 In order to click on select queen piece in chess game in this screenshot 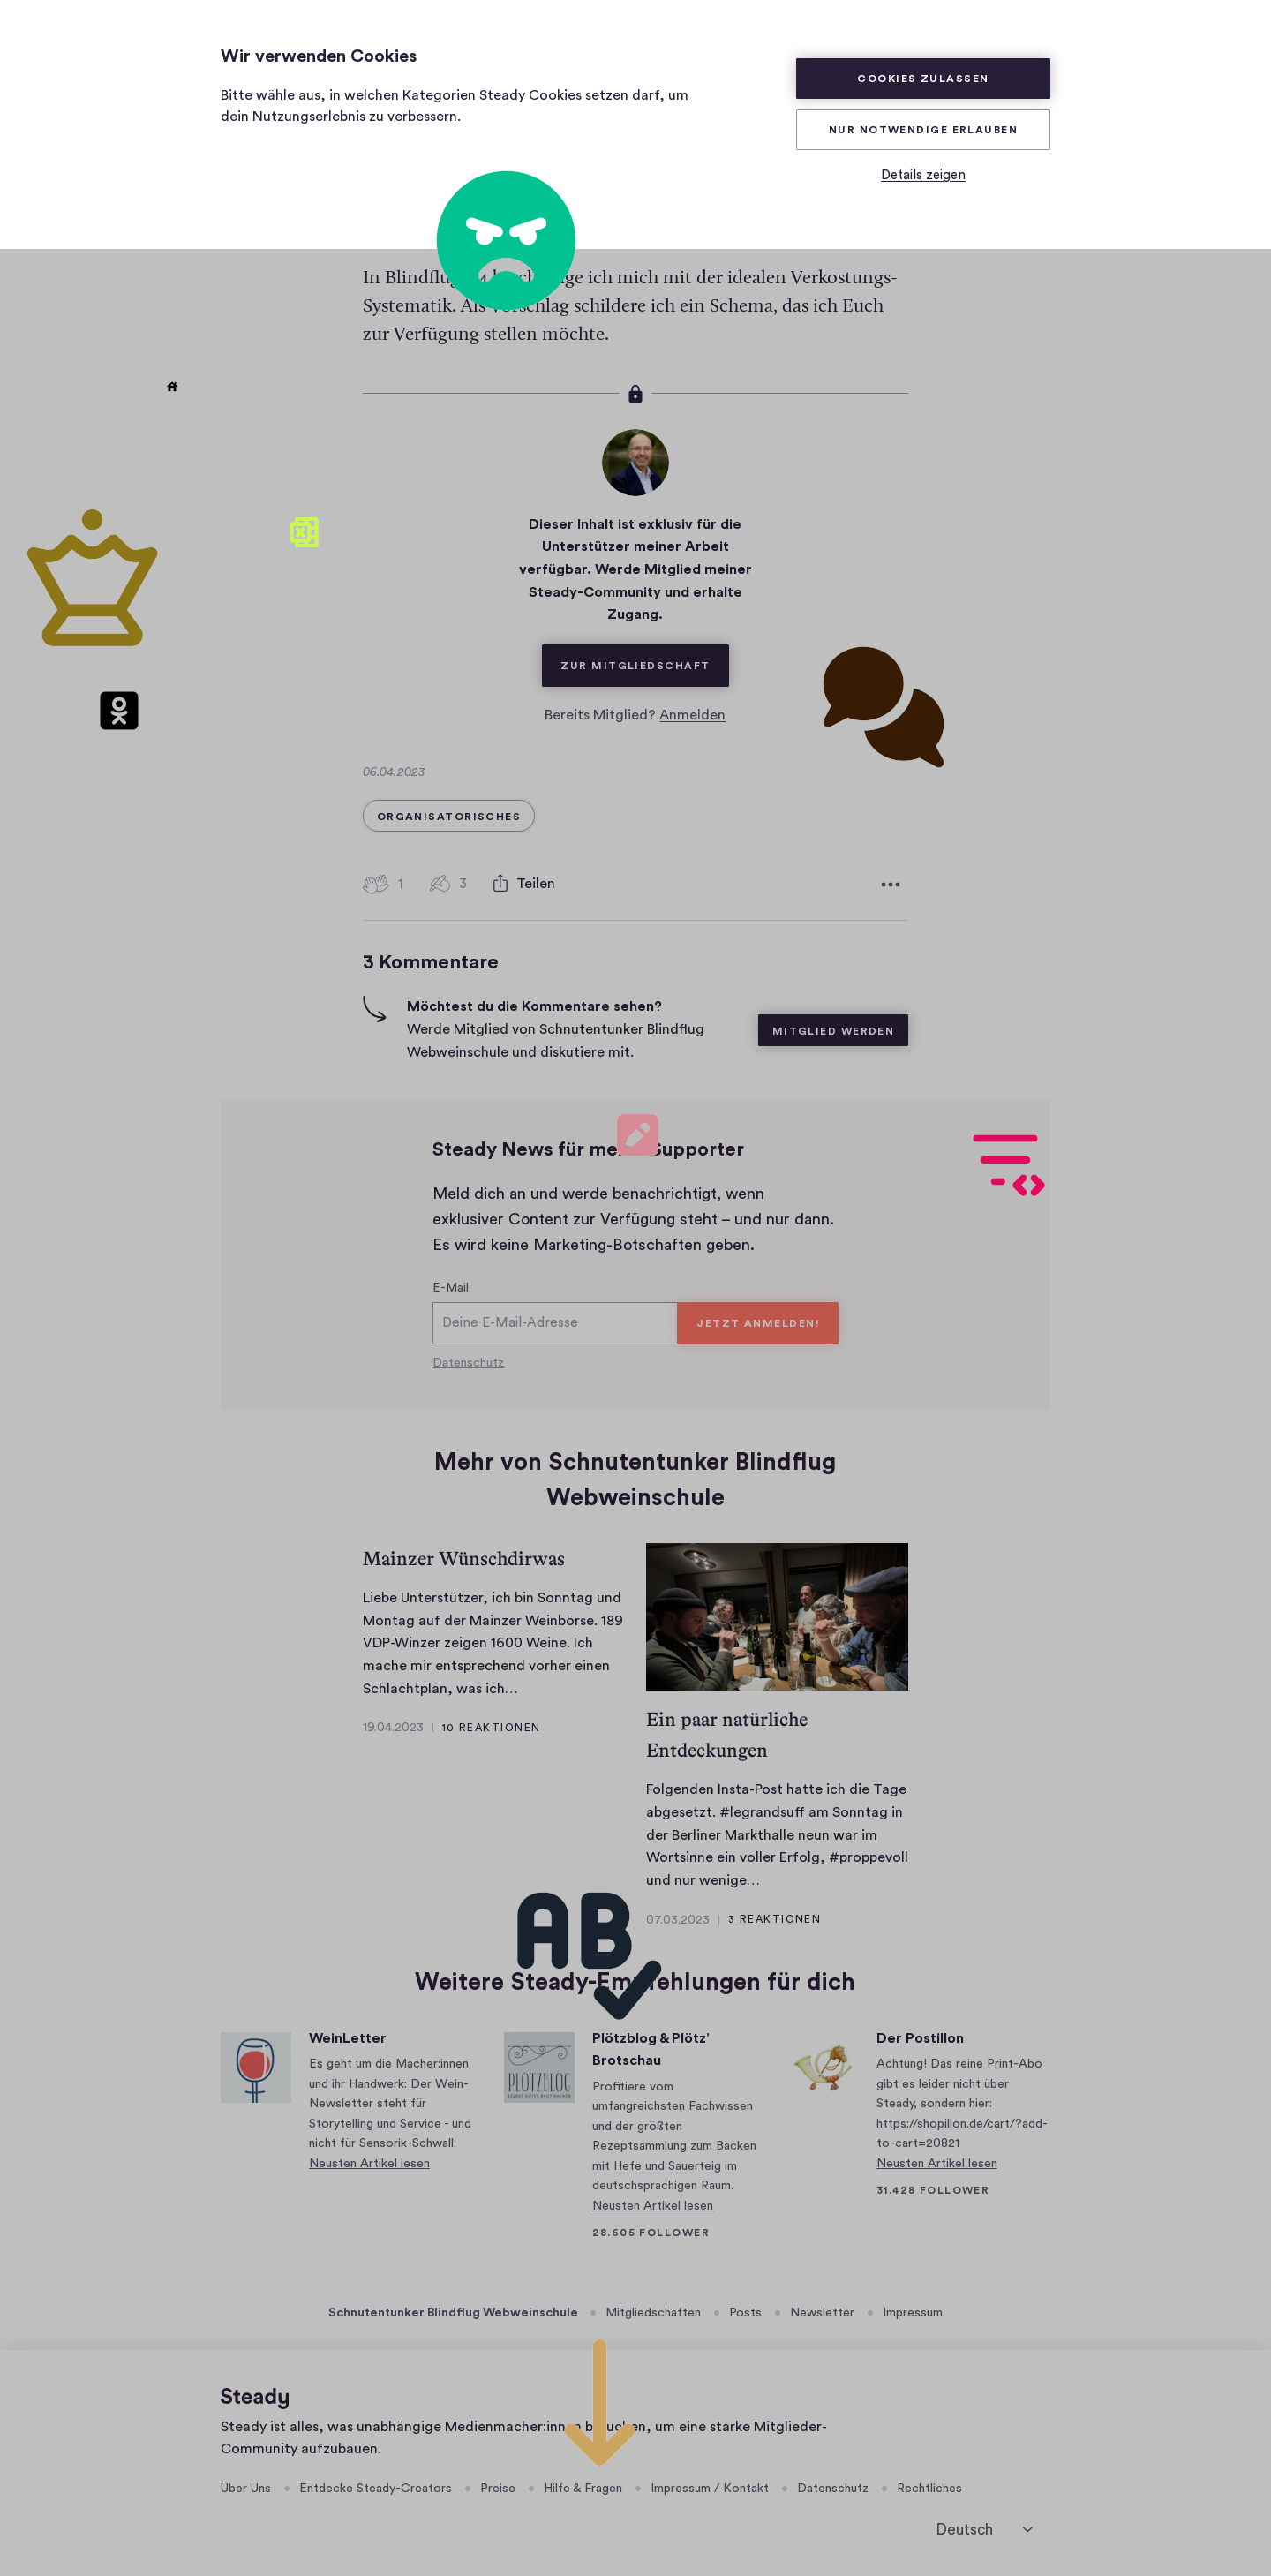, I will do `click(92, 578)`.